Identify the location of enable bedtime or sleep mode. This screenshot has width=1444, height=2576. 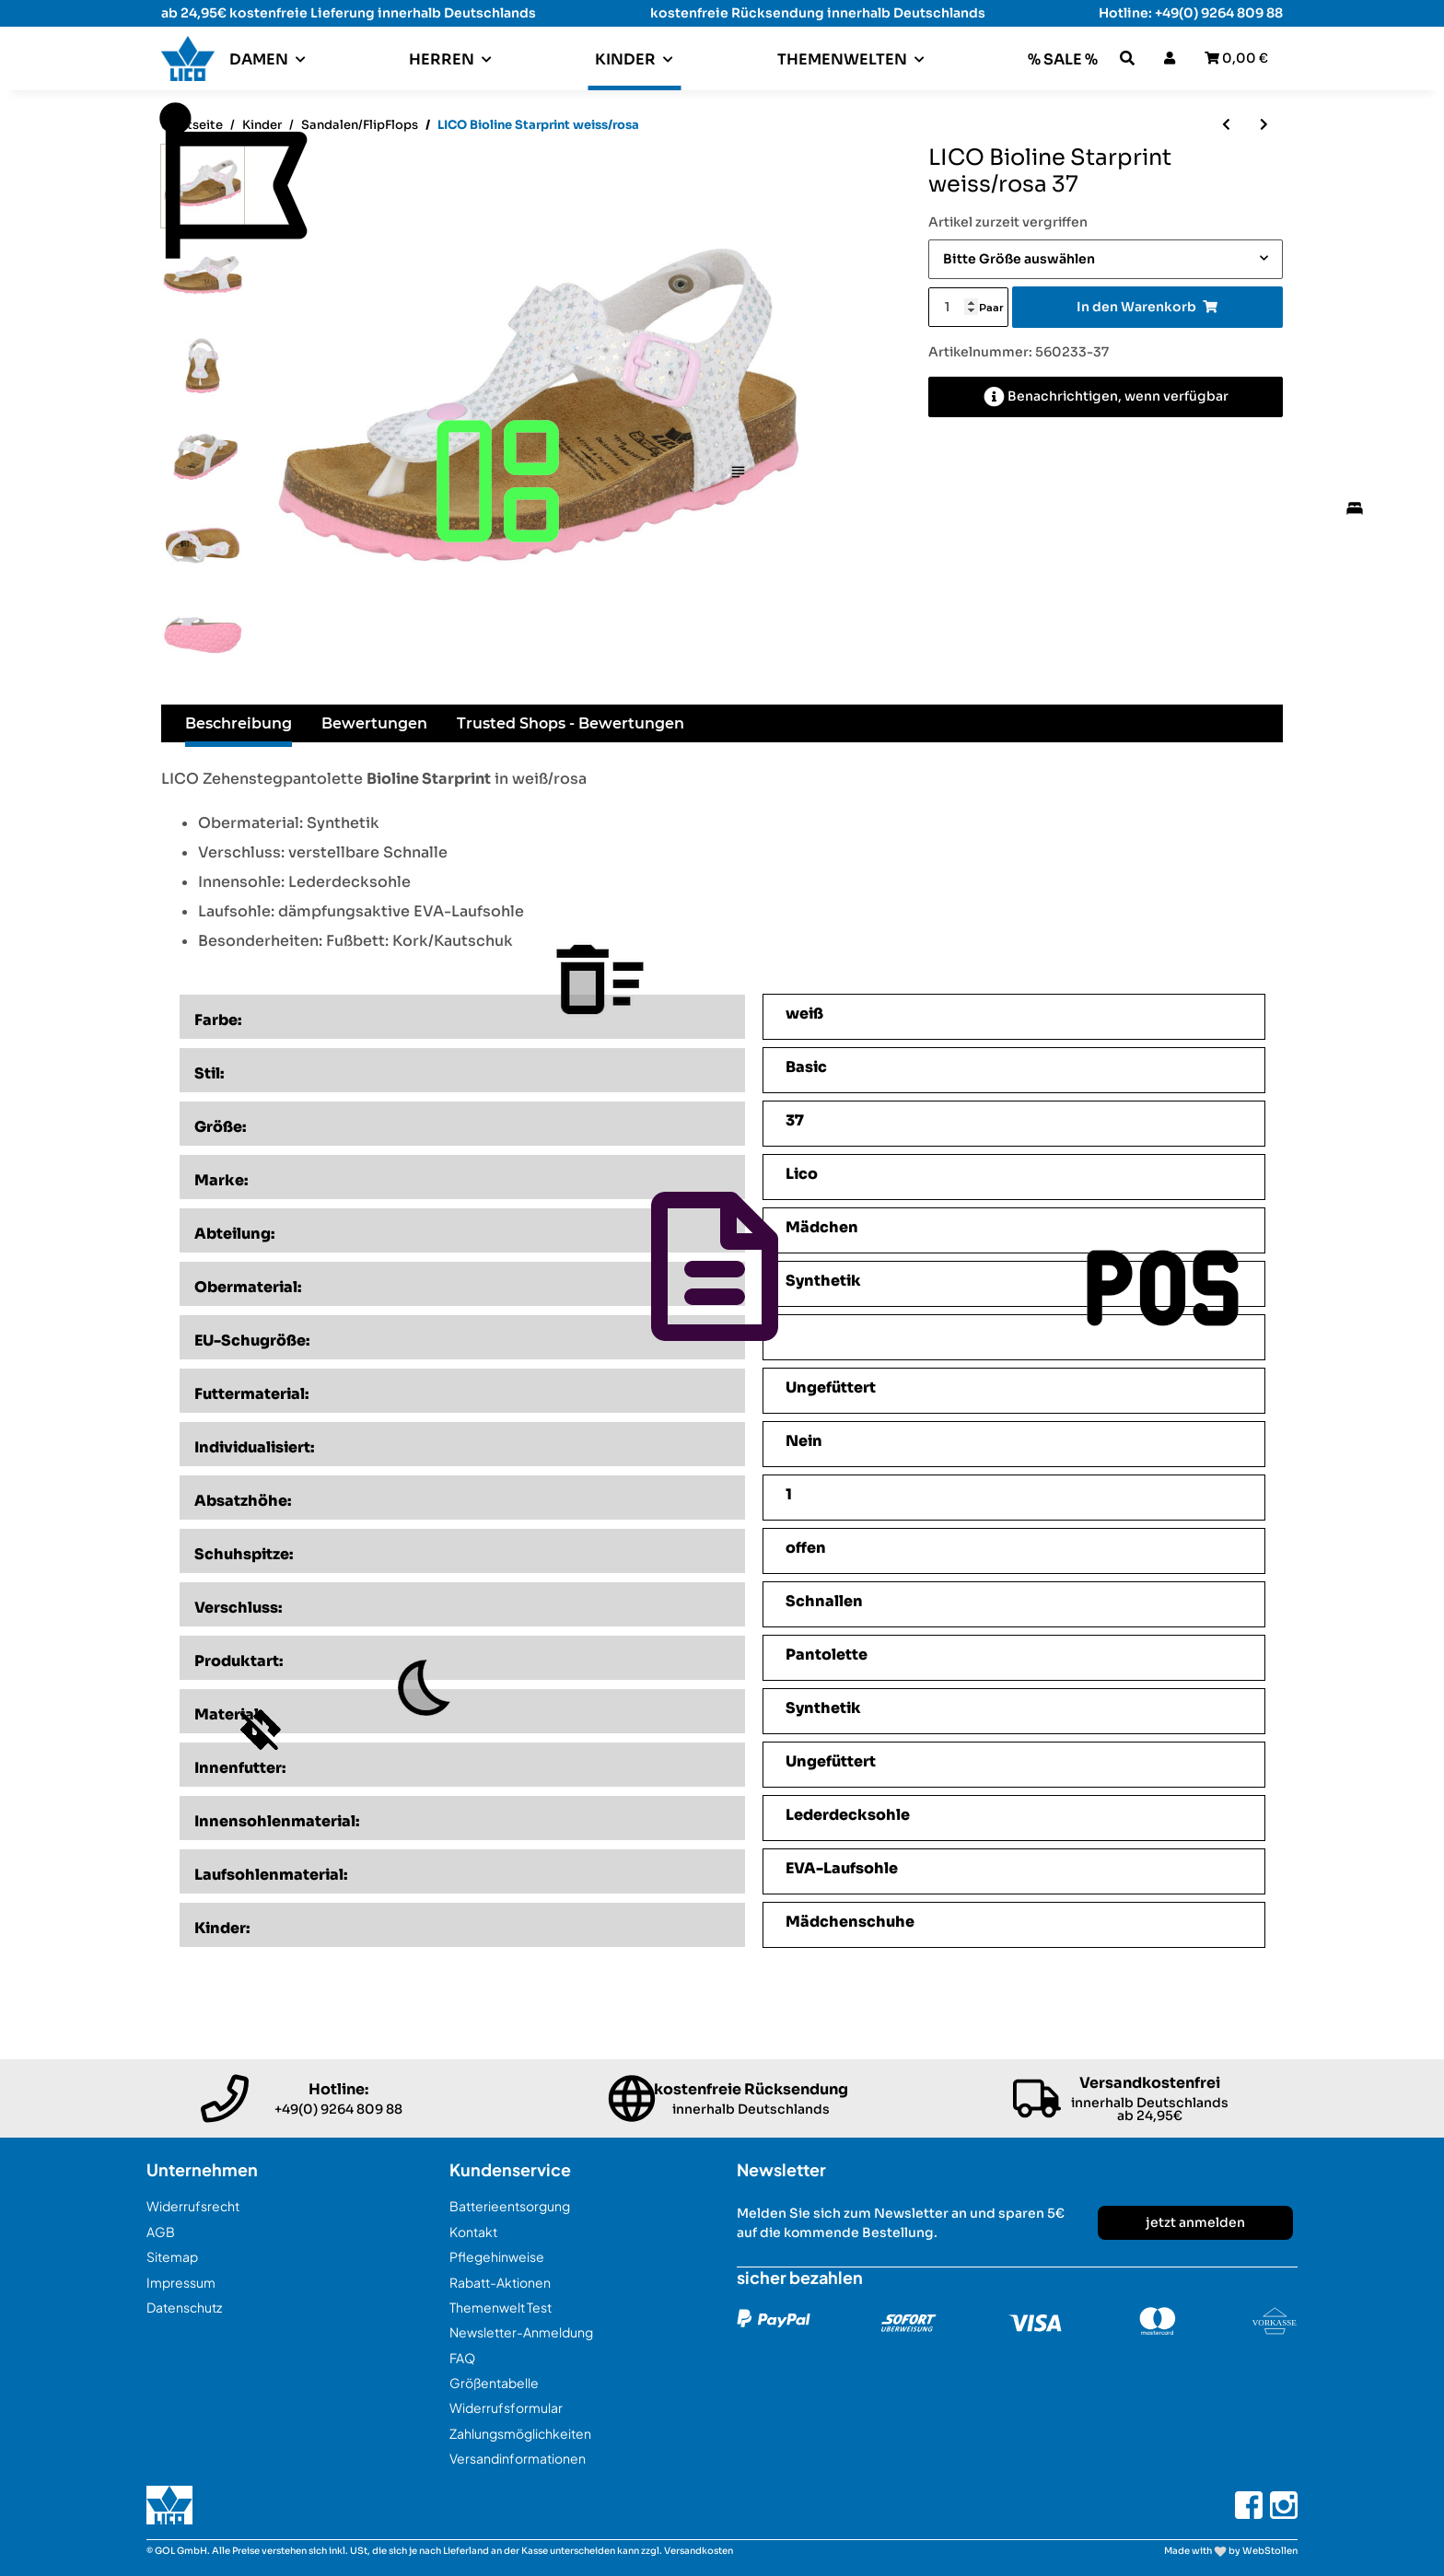
(425, 1687).